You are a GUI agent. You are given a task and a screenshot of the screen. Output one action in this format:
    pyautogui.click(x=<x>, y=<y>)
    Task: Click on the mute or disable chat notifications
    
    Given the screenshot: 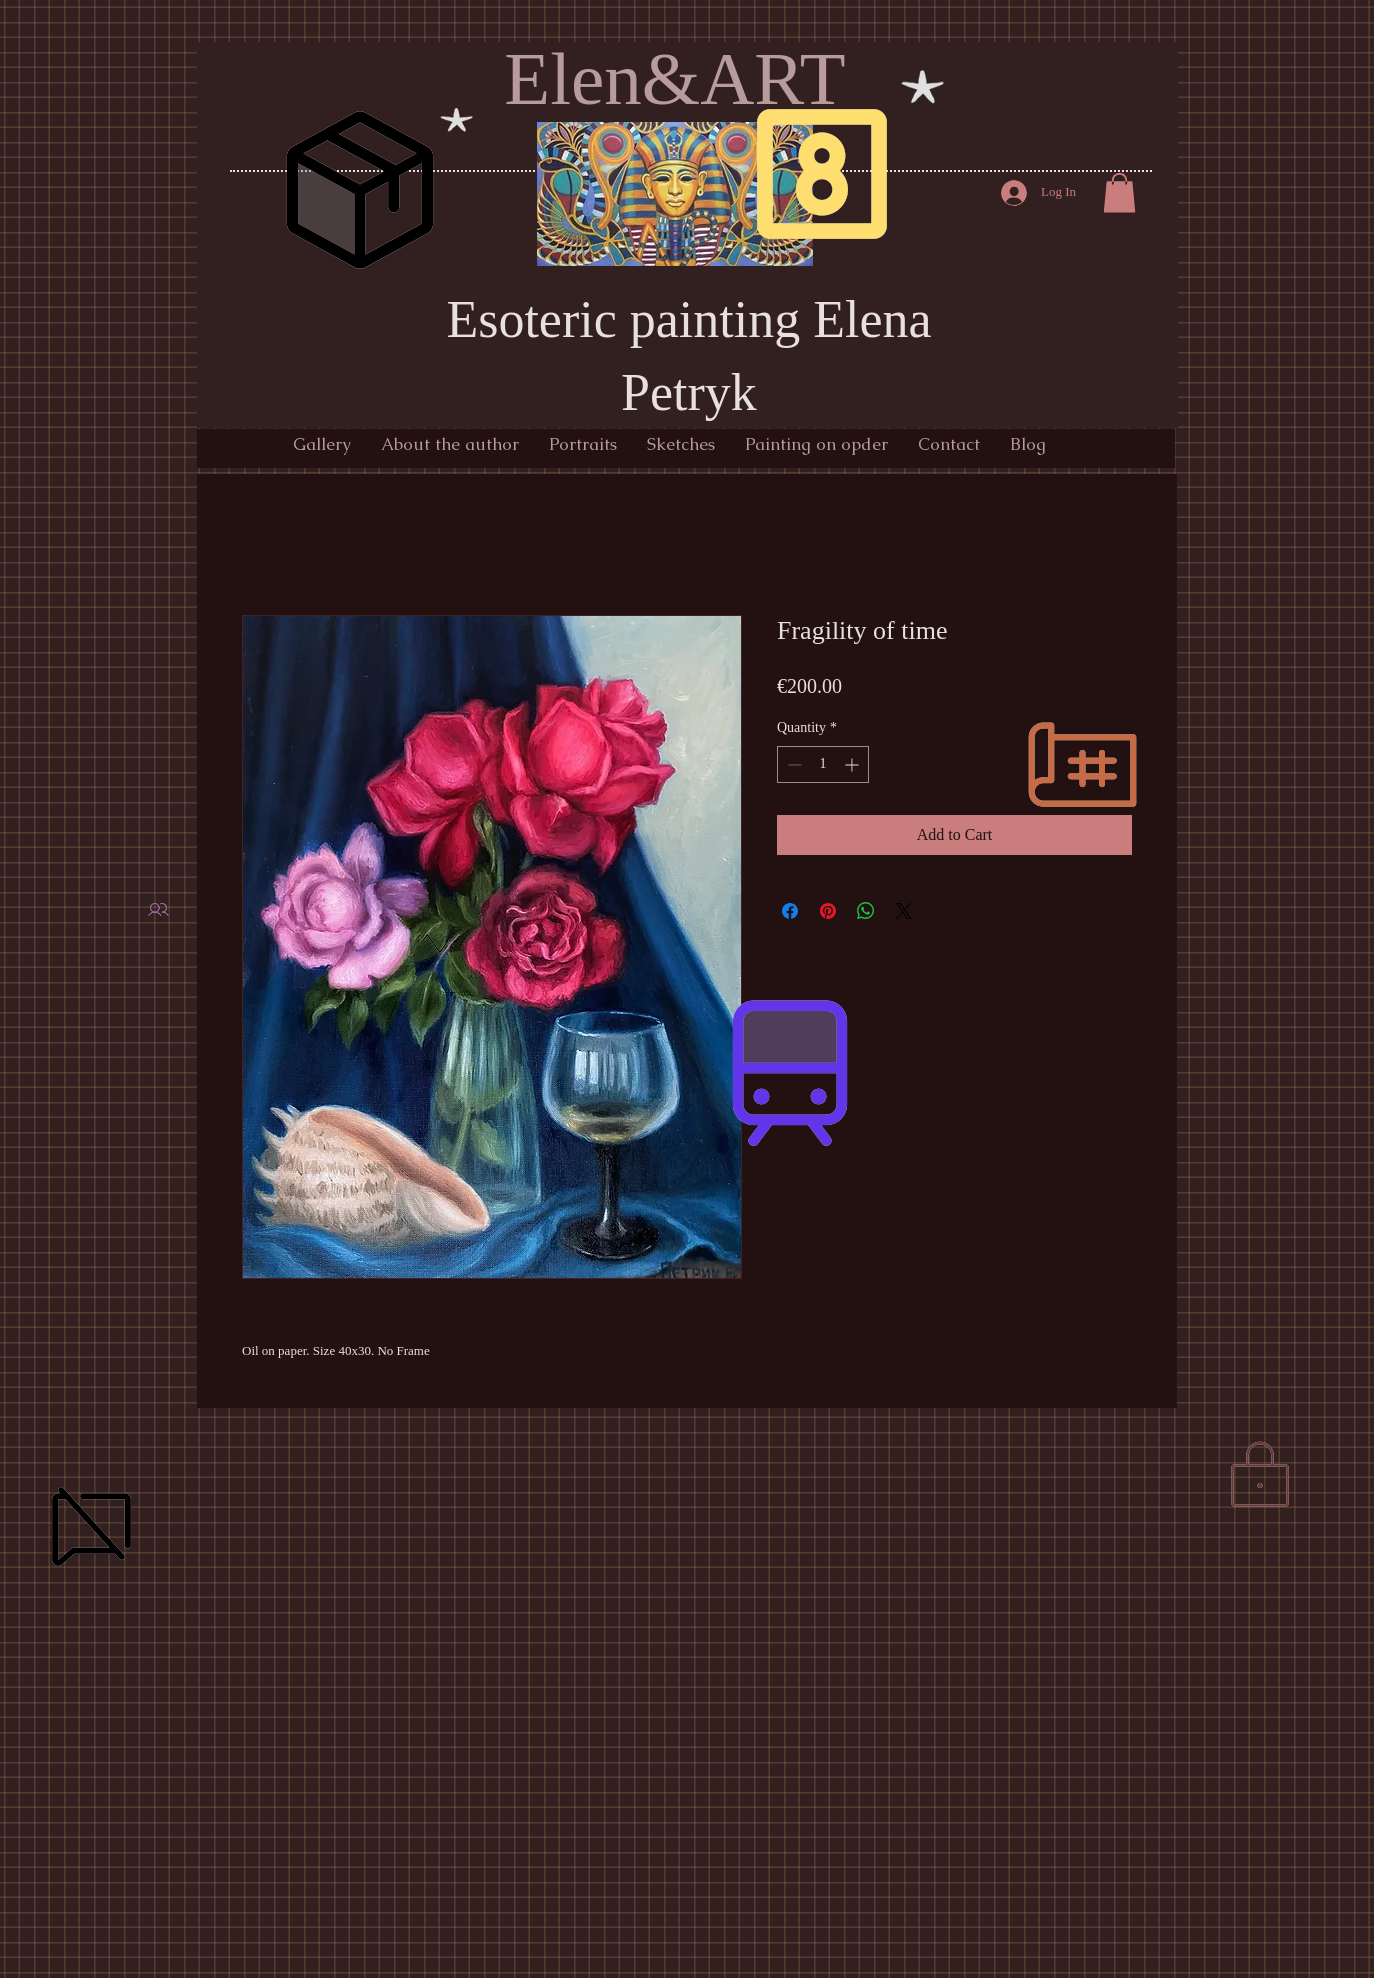 What is the action you would take?
    pyautogui.click(x=91, y=1523)
    